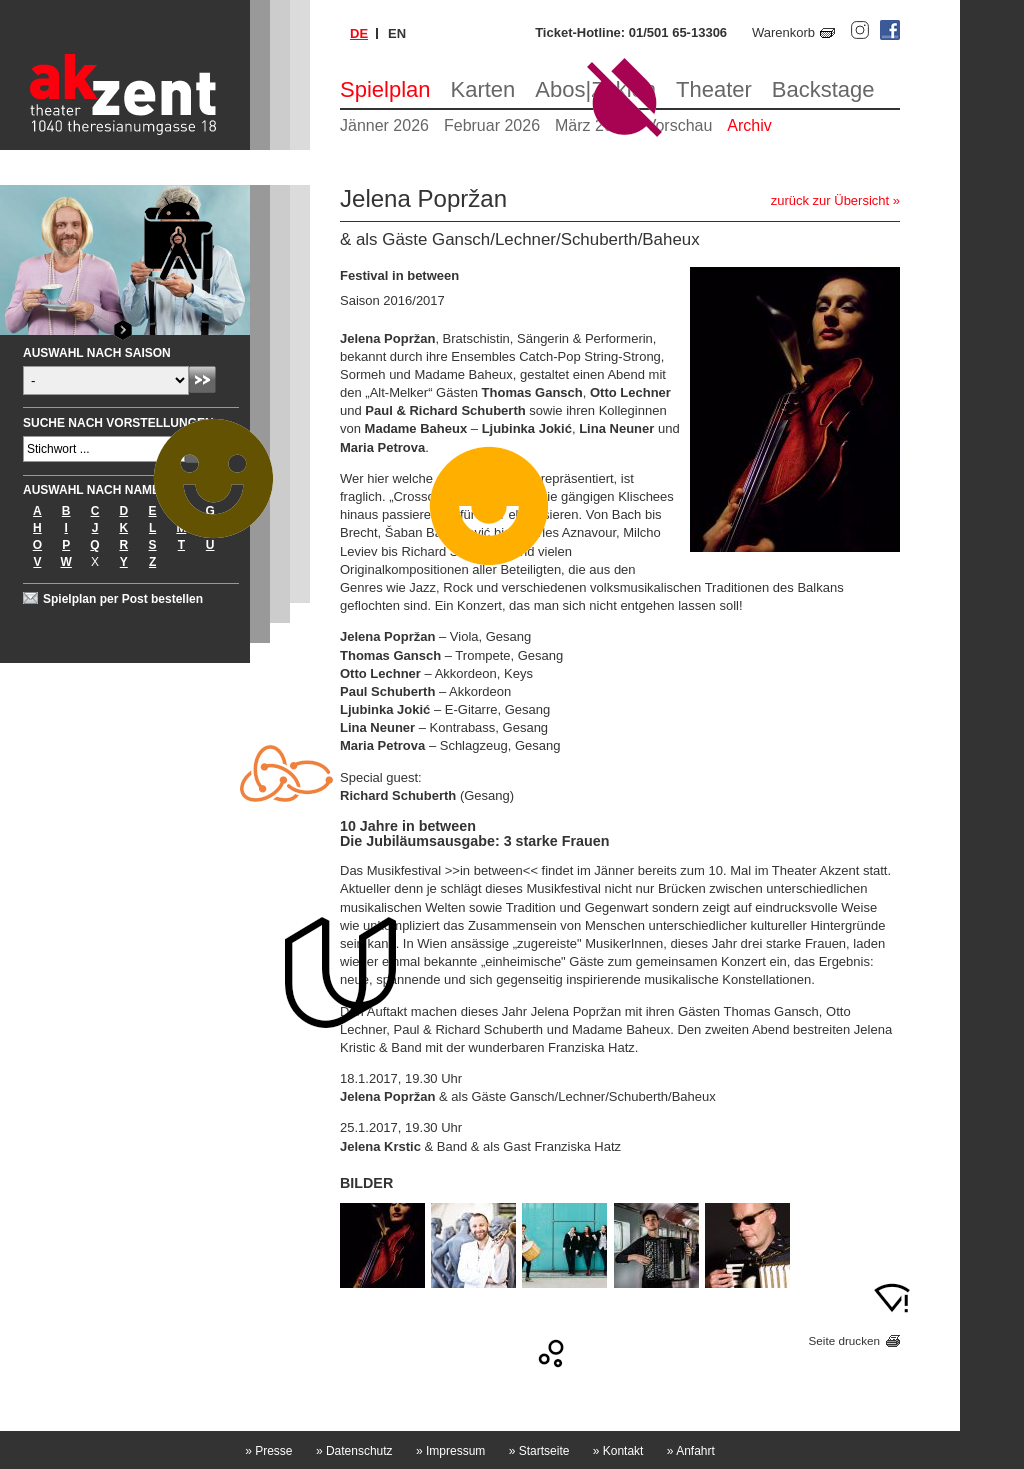  Describe the element at coordinates (624, 99) in the screenshot. I see `disable blur effect` at that location.